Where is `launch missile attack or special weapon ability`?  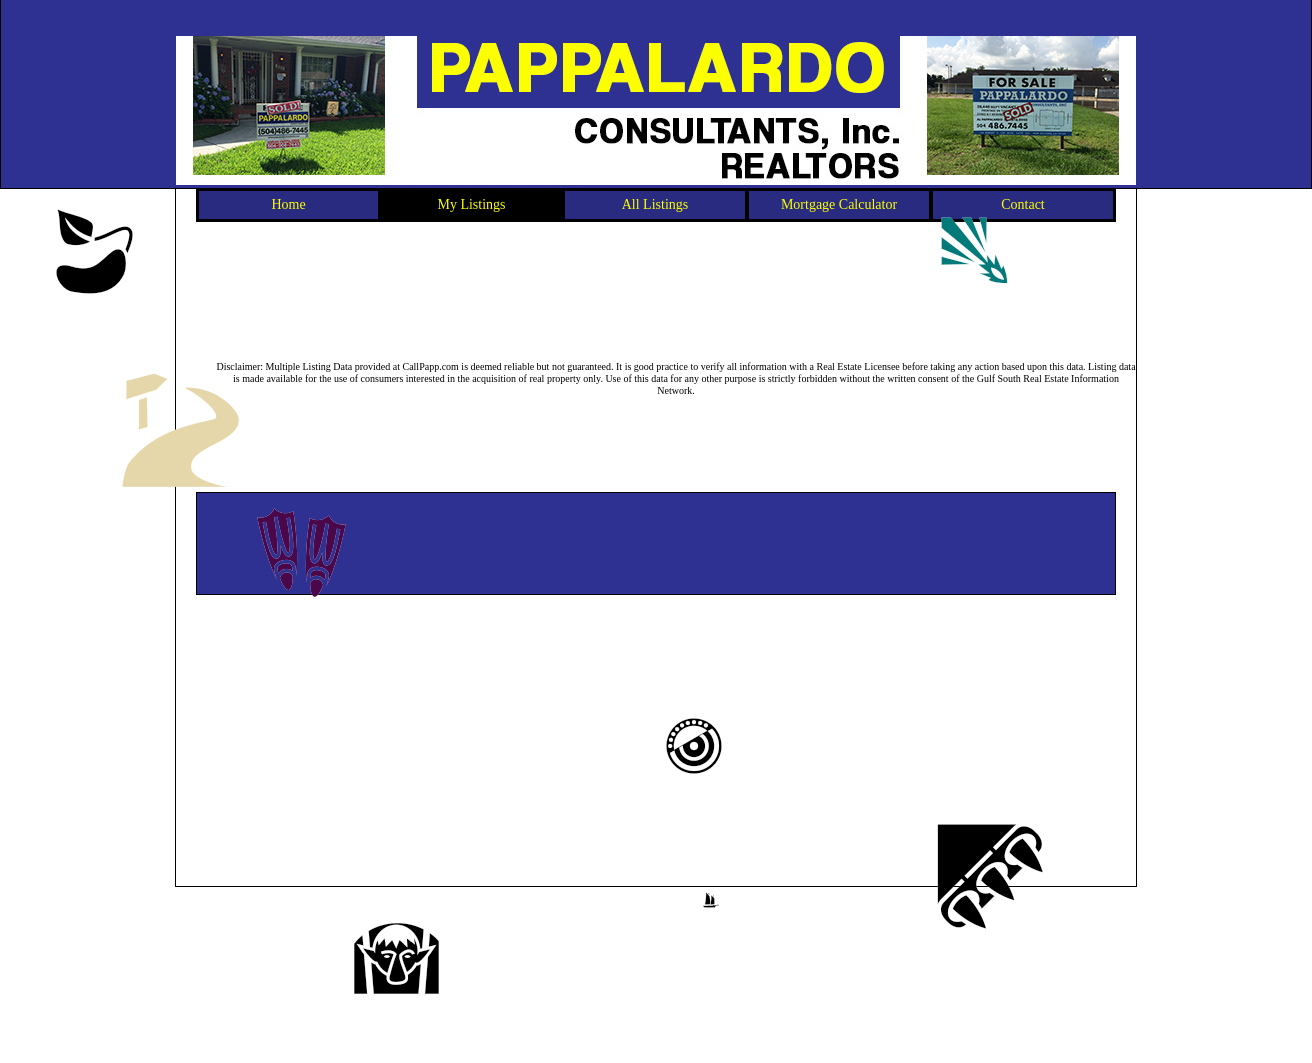
launch missile attack or special weapon ability is located at coordinates (991, 877).